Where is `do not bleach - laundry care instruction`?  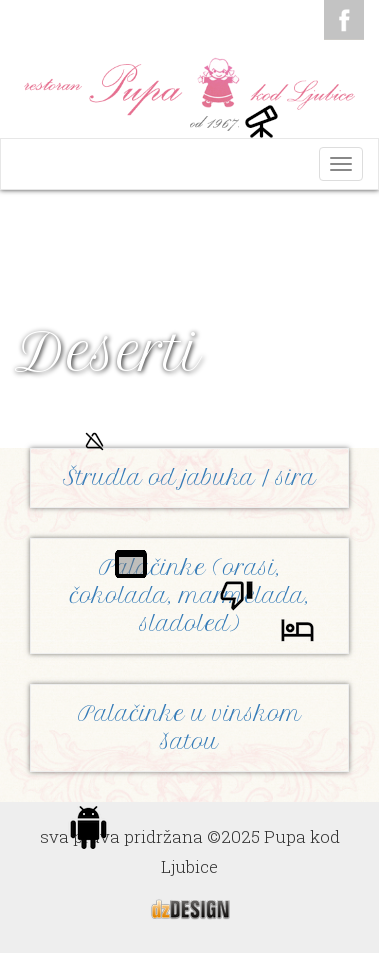
do not bleach - laundry care instruction is located at coordinates (94, 441).